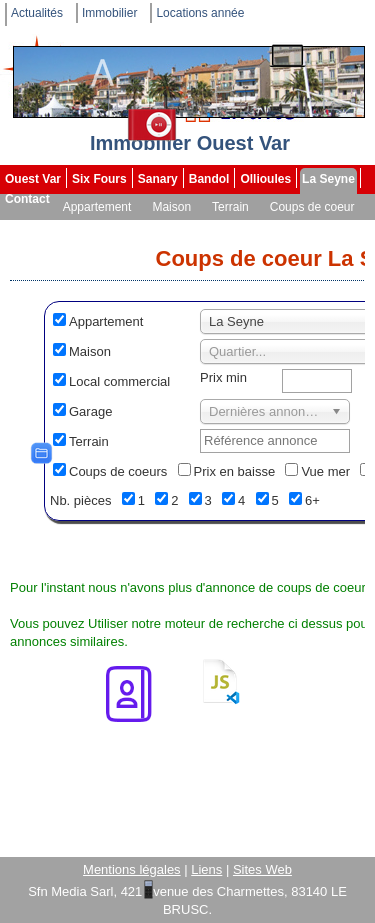  Describe the element at coordinates (127, 694) in the screenshot. I see `open contacts app` at that location.